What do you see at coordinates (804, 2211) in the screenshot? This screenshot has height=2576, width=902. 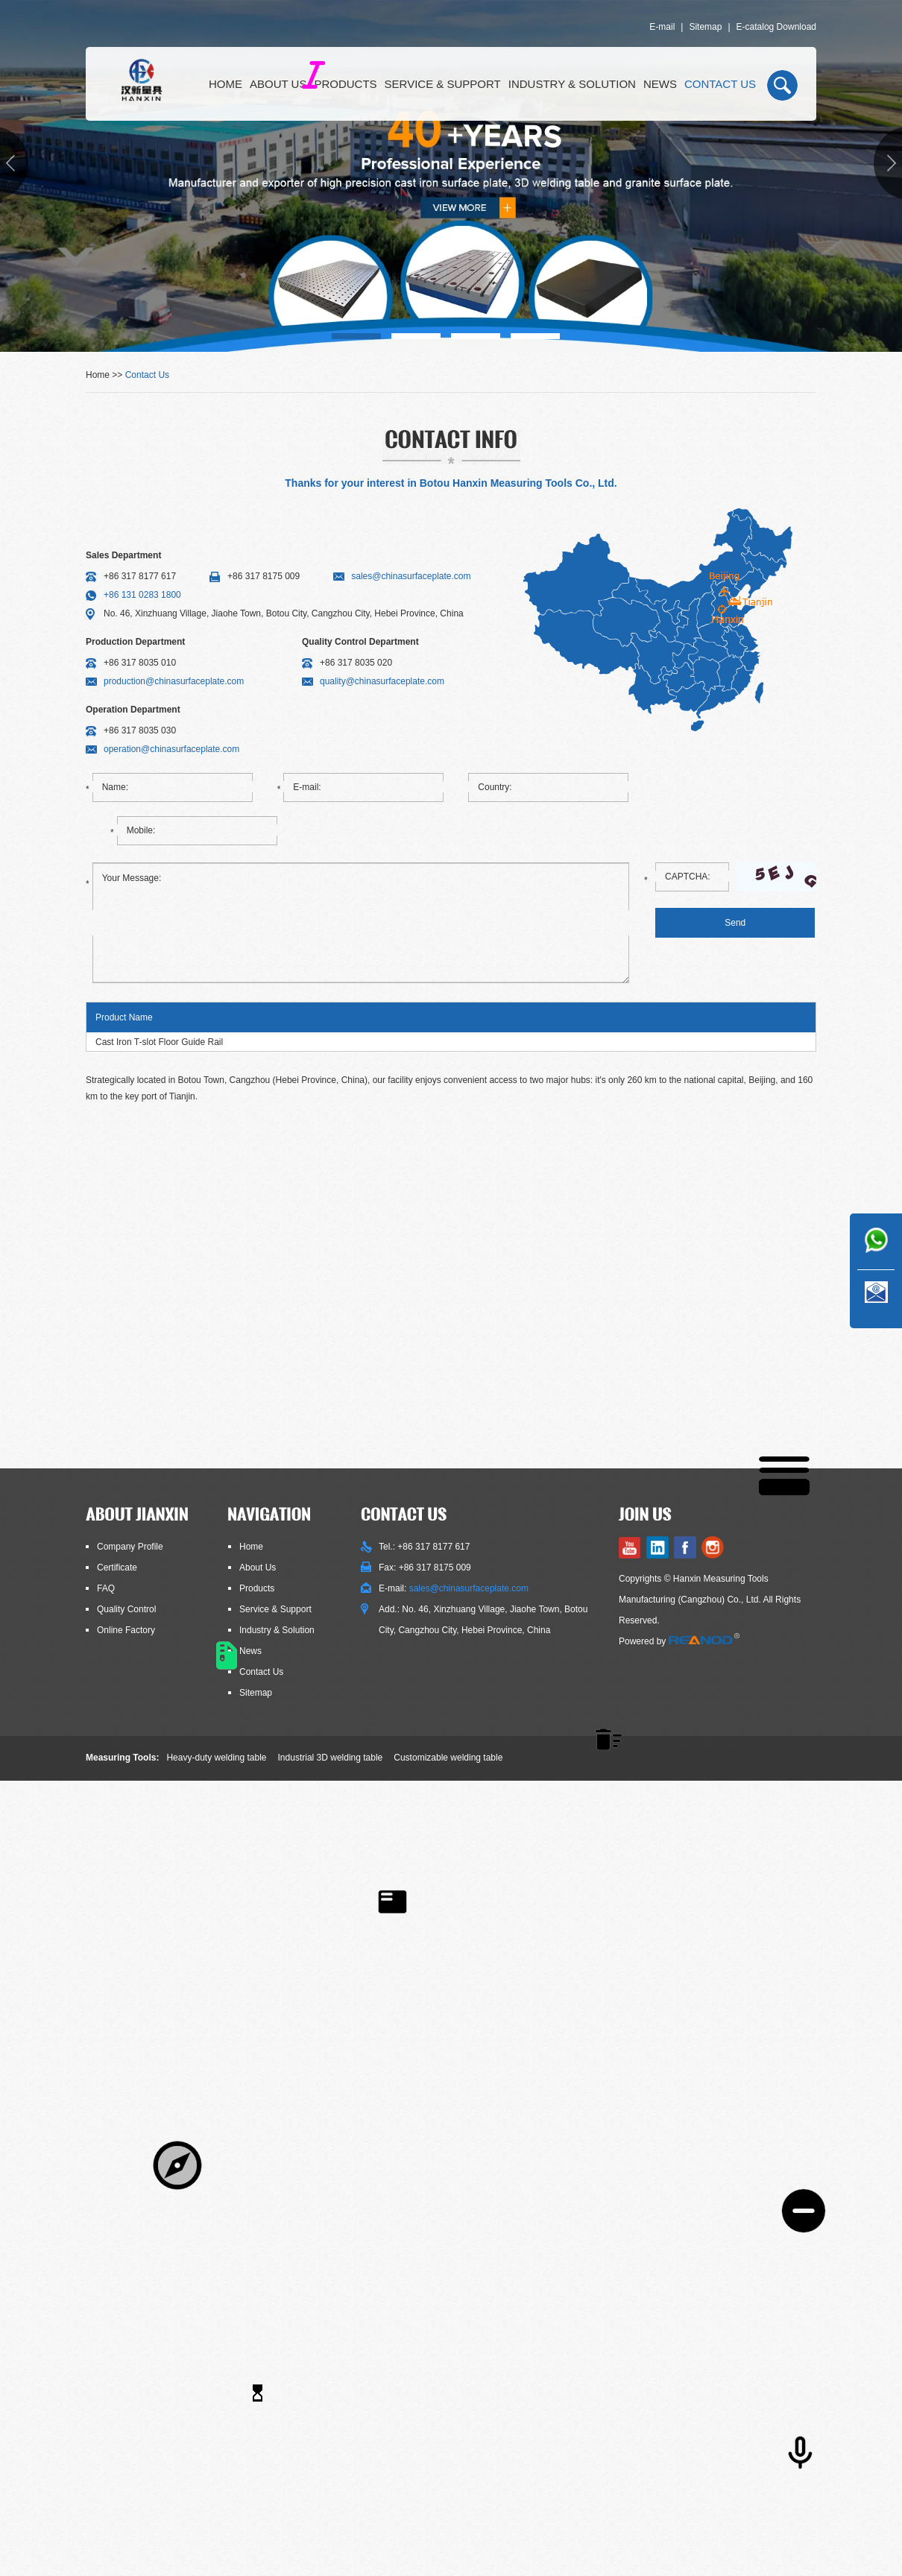 I see `remove an item from a list` at bounding box center [804, 2211].